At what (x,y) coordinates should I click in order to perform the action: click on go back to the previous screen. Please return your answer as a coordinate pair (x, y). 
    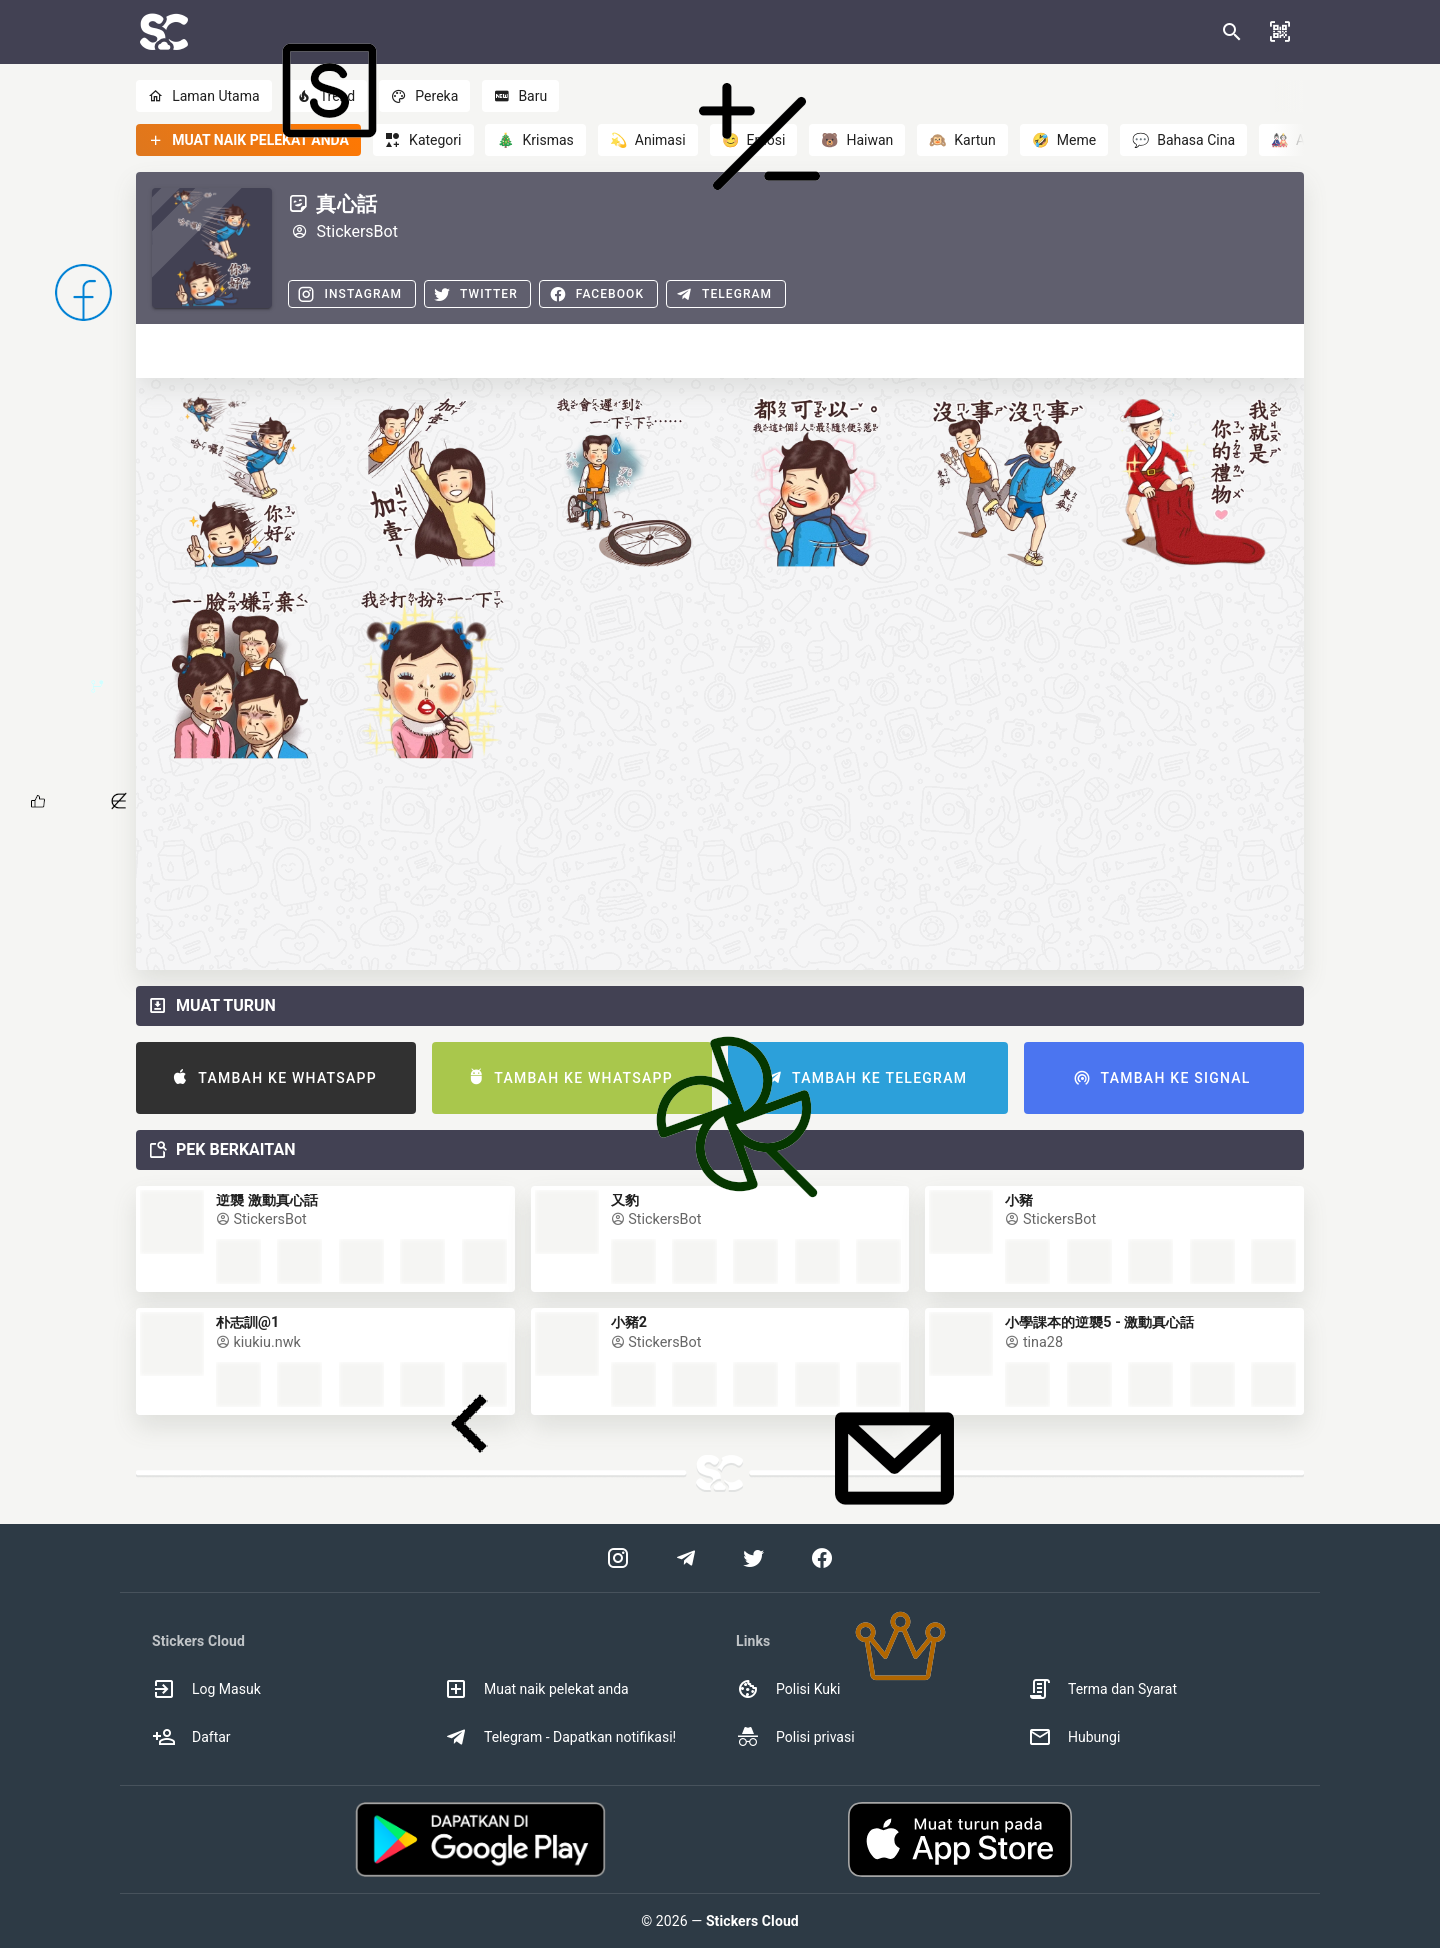
    Looking at the image, I should click on (470, 1423).